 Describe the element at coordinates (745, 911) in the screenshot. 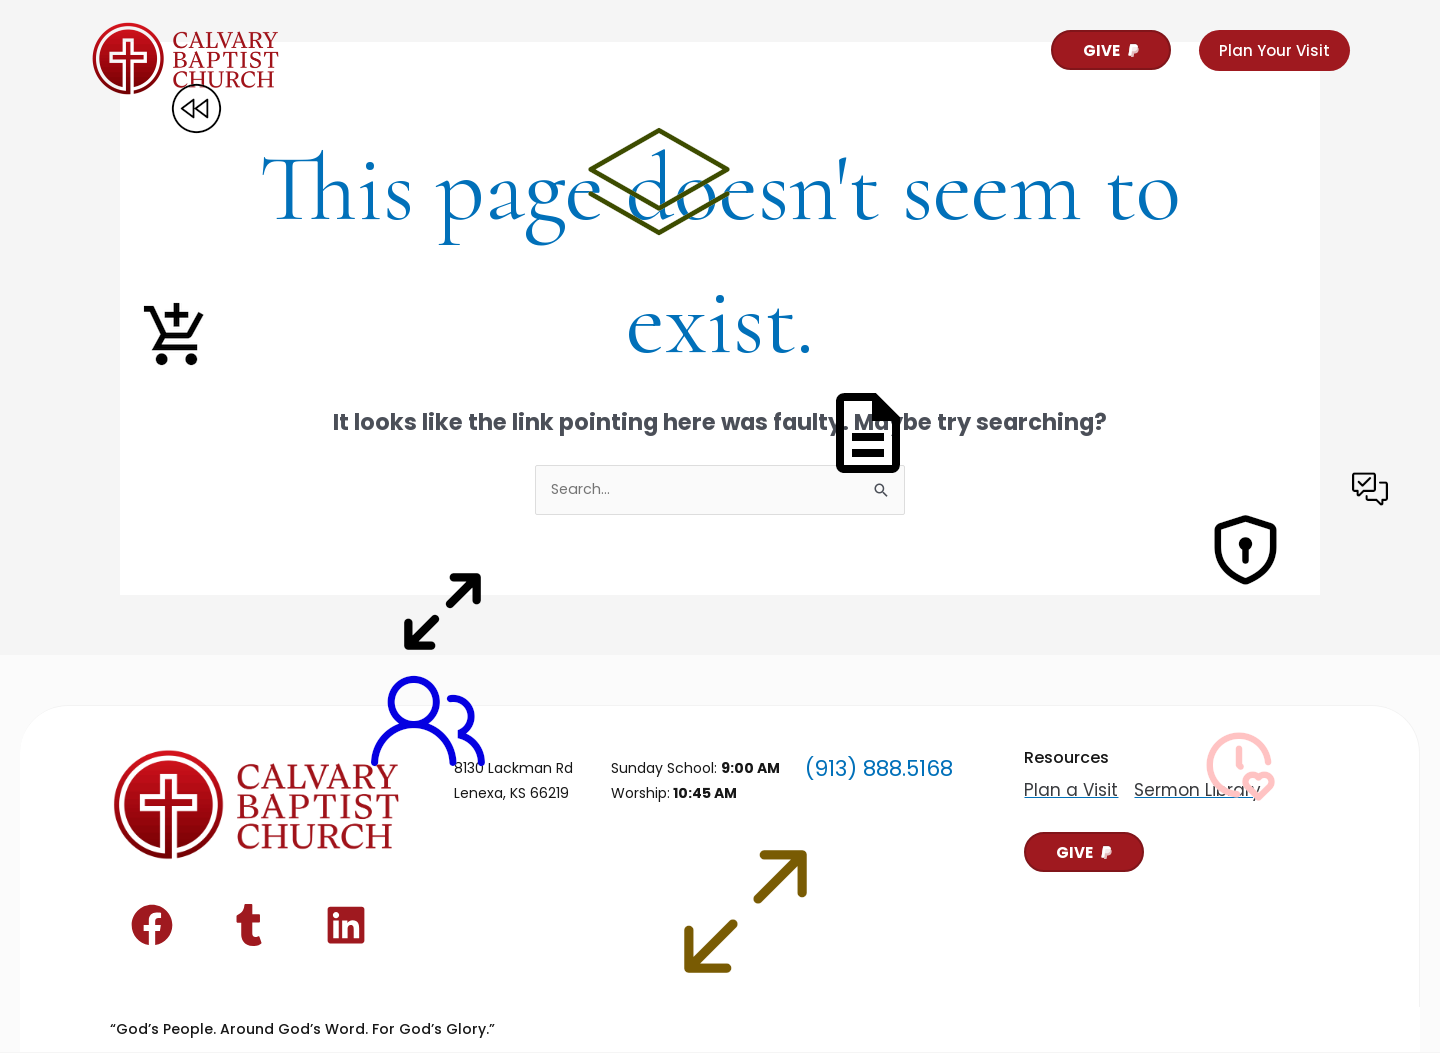

I see `maximize window to full screen` at that location.